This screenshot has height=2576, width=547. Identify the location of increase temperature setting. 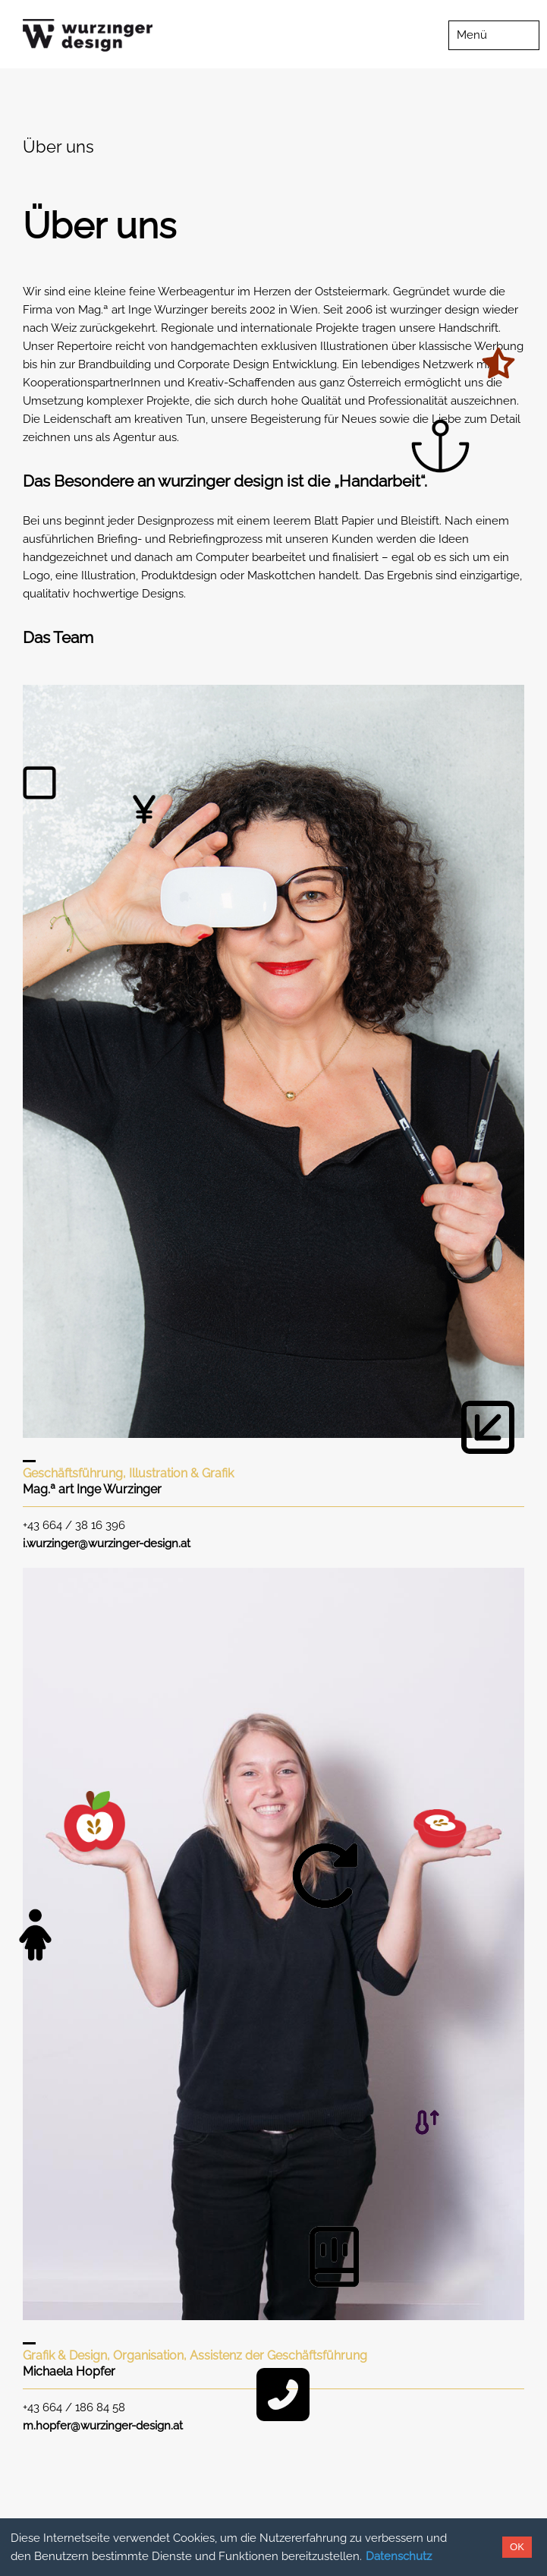
(426, 2122).